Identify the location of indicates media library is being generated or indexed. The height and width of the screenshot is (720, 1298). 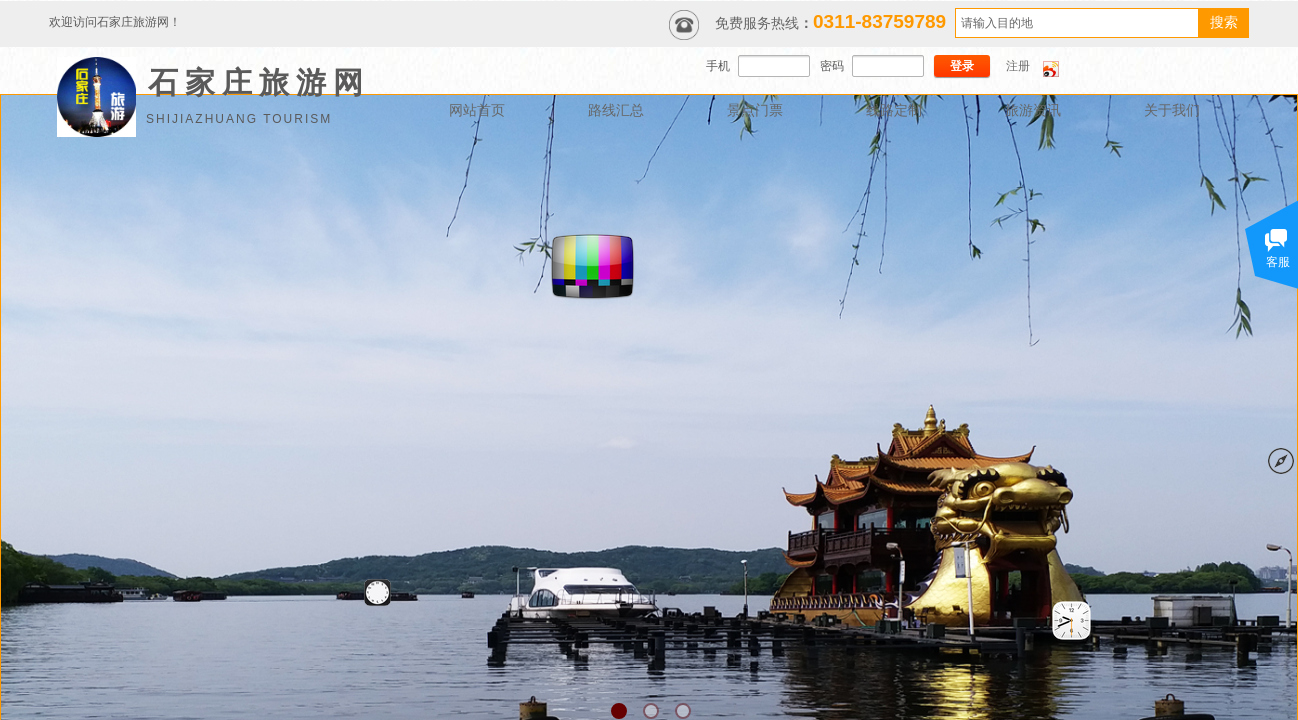
(592, 270).